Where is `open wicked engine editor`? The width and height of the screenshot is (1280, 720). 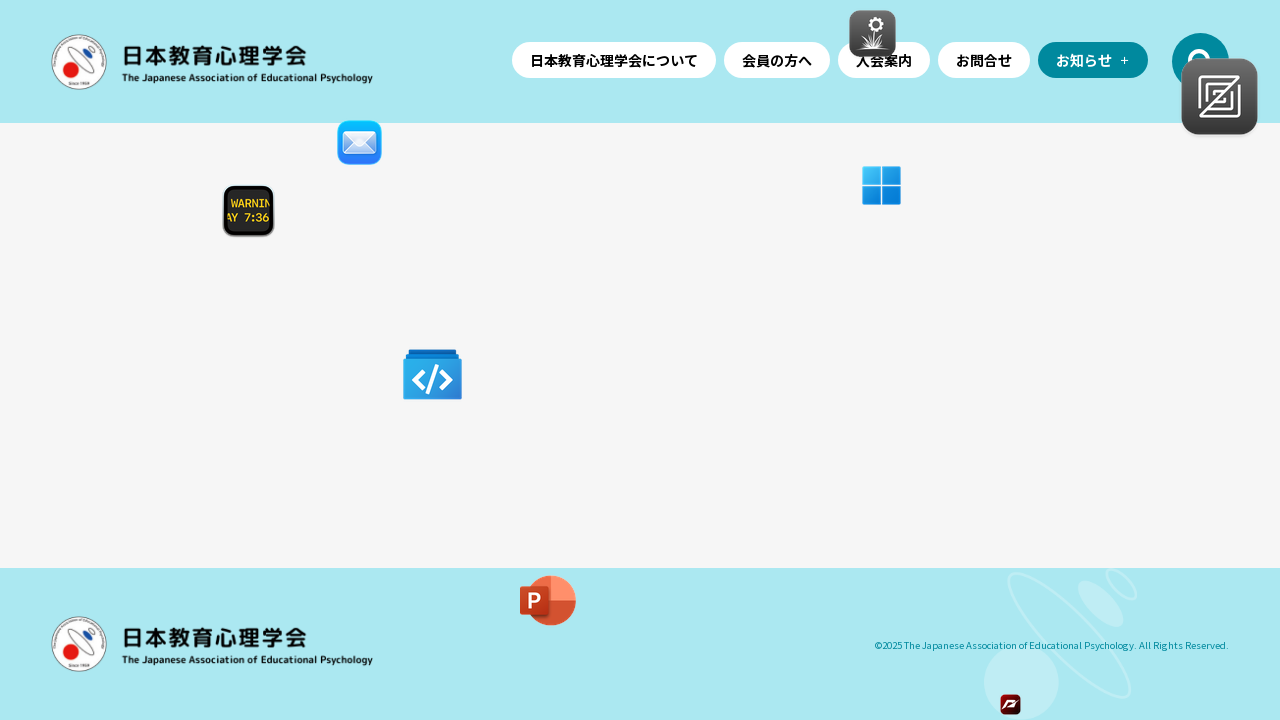 open wicked engine editor is located at coordinates (872, 33).